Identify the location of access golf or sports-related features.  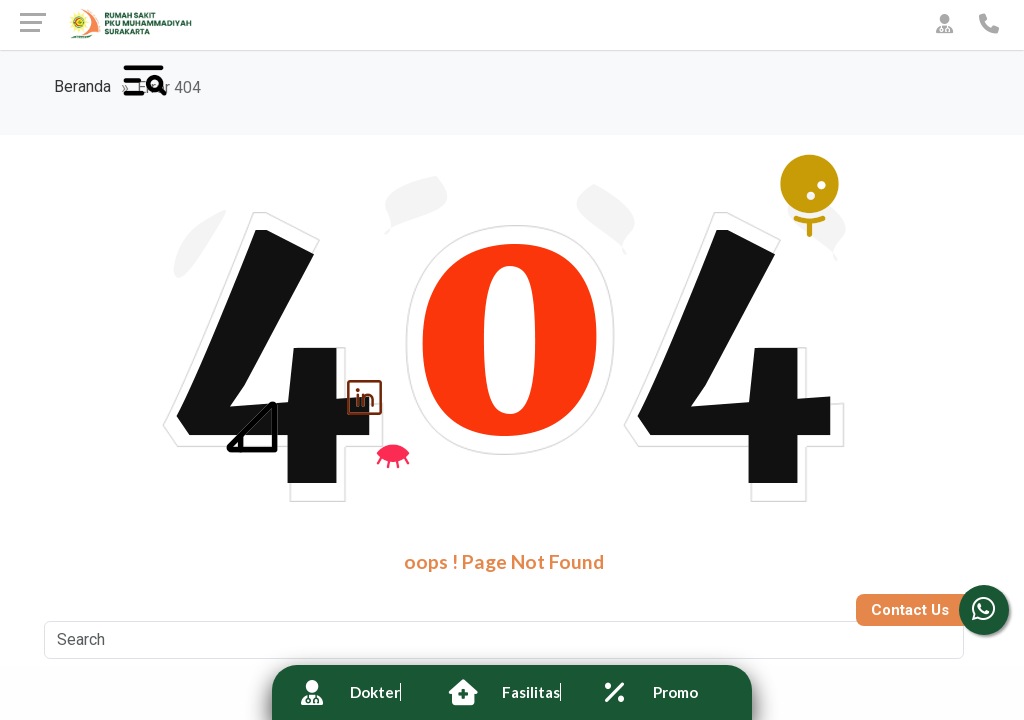
(809, 194).